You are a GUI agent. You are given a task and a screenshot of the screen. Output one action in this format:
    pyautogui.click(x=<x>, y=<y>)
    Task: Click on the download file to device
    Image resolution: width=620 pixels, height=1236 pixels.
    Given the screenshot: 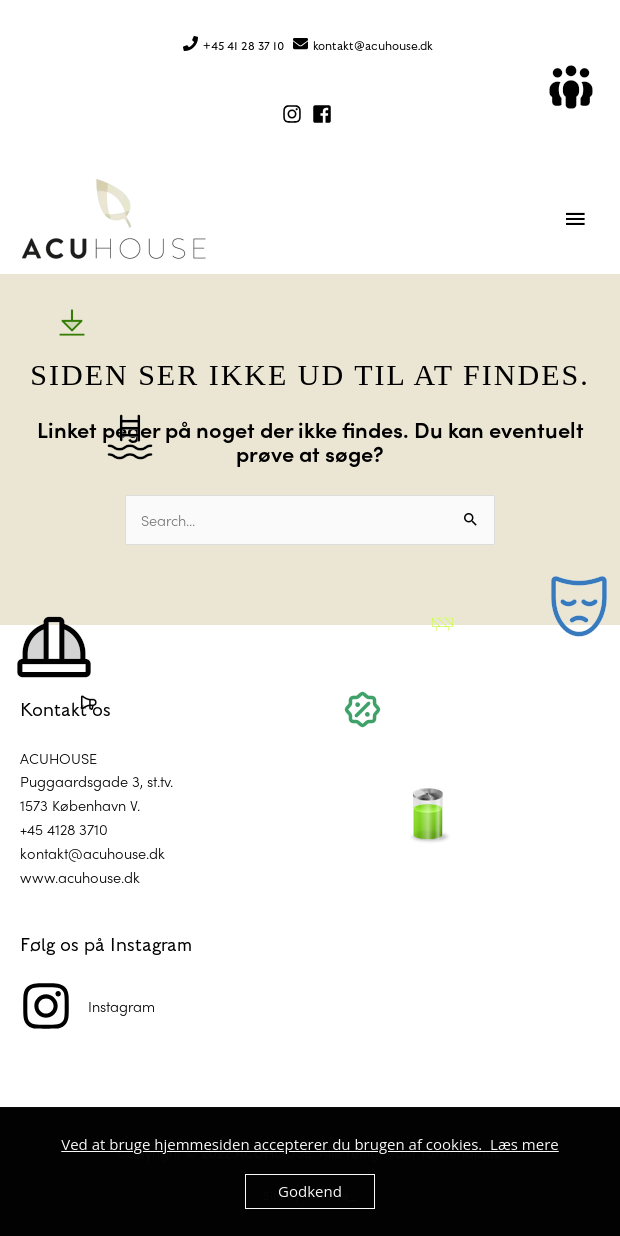 What is the action you would take?
    pyautogui.click(x=72, y=323)
    